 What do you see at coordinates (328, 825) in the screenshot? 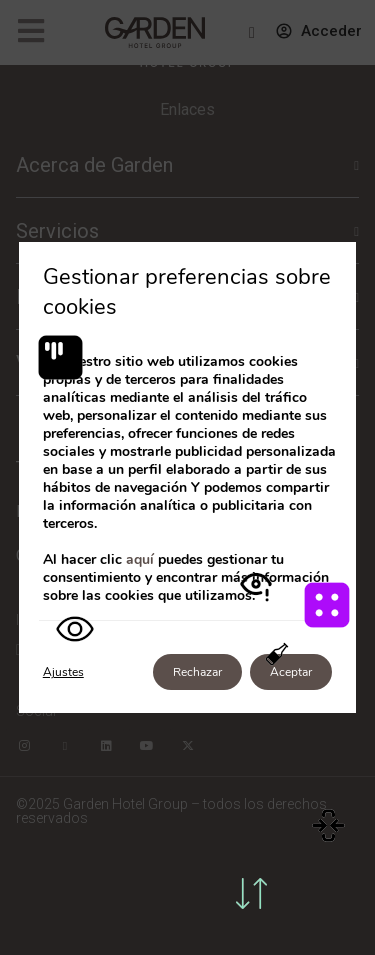
I see `narrow the viewport width` at bounding box center [328, 825].